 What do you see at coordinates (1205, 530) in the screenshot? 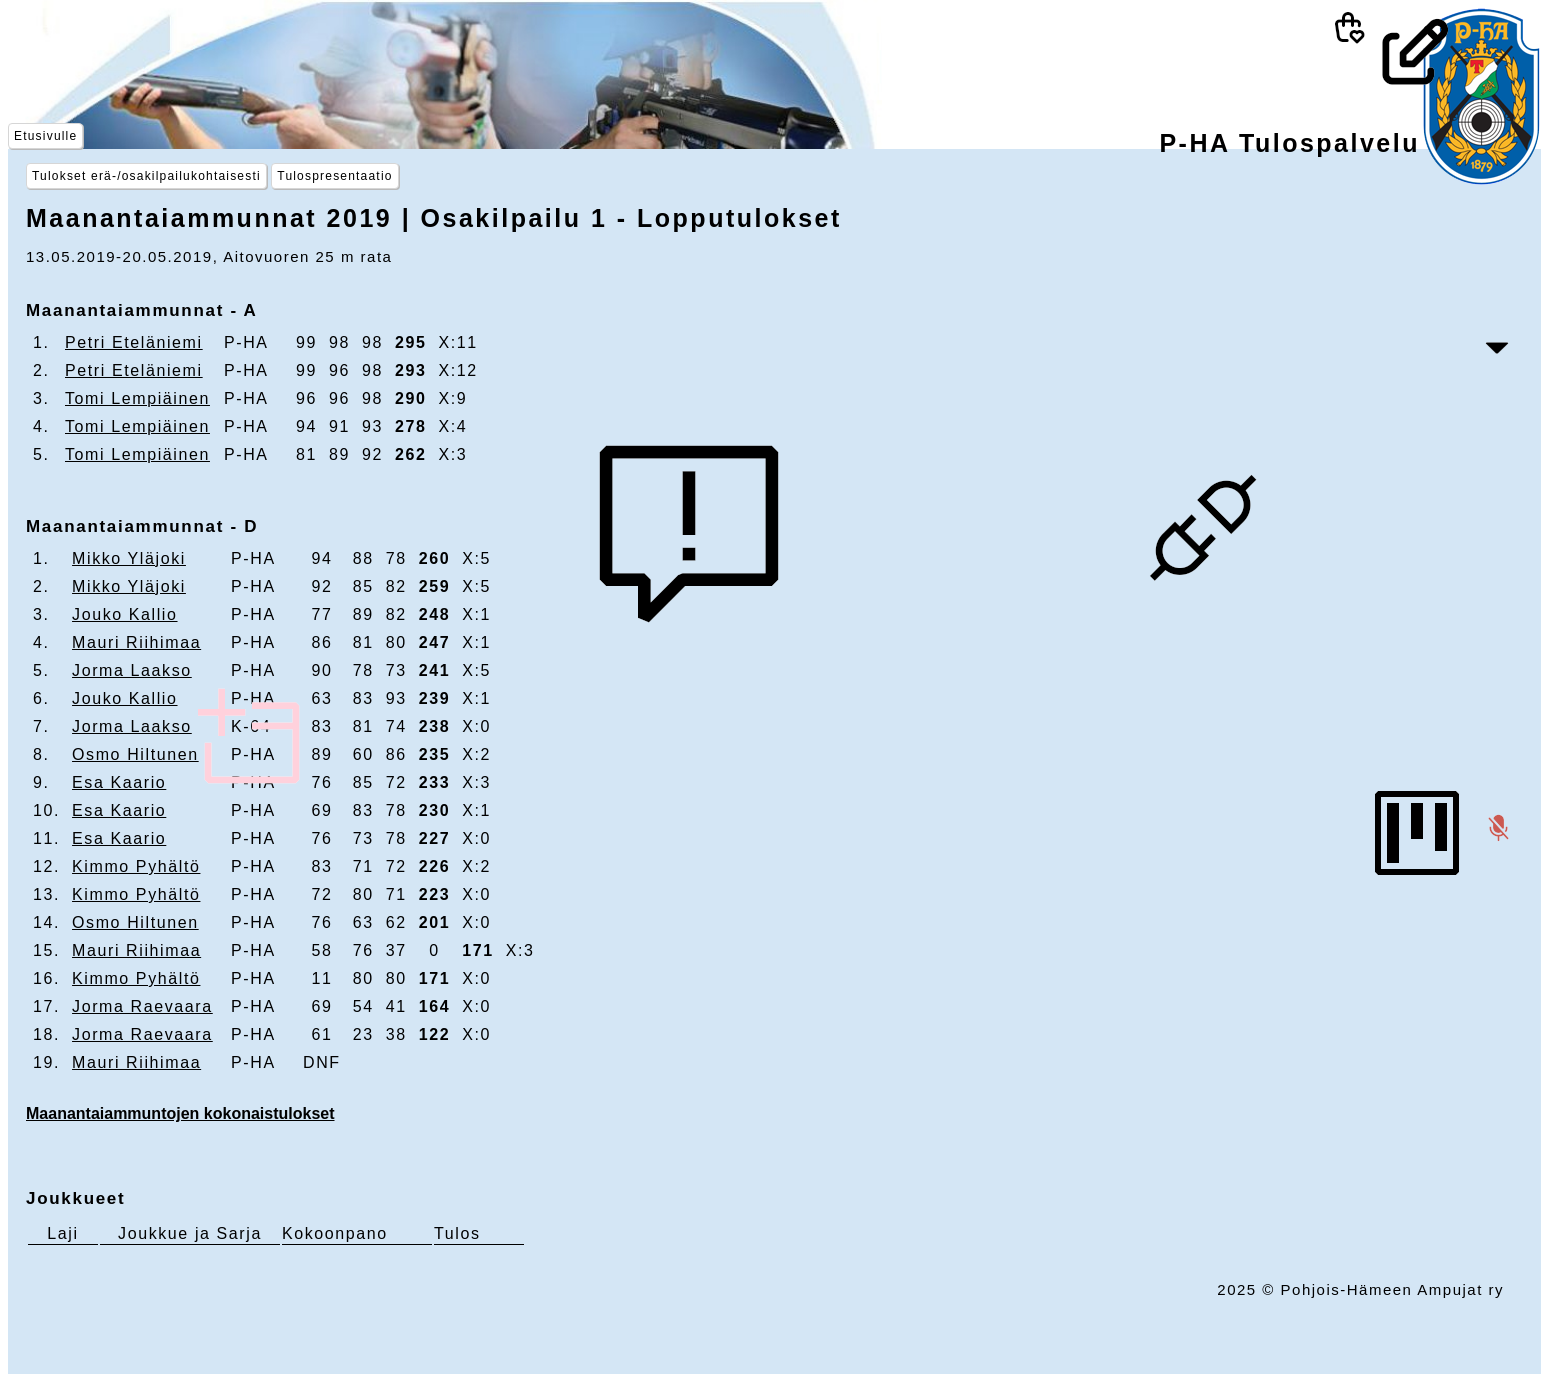
I see `disconnect from debug session` at bounding box center [1205, 530].